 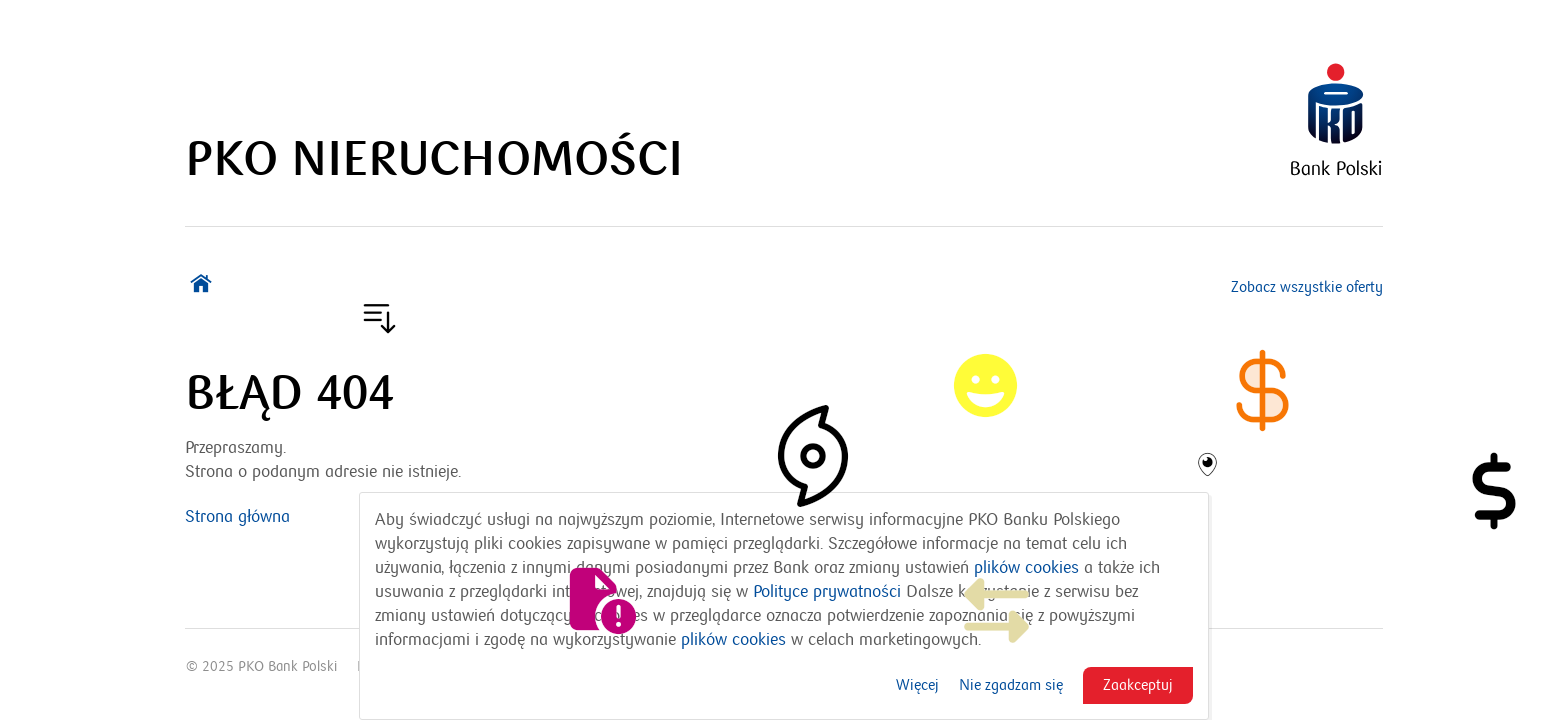 What do you see at coordinates (813, 456) in the screenshot?
I see `indicates hurricane or tropical storm warning` at bounding box center [813, 456].